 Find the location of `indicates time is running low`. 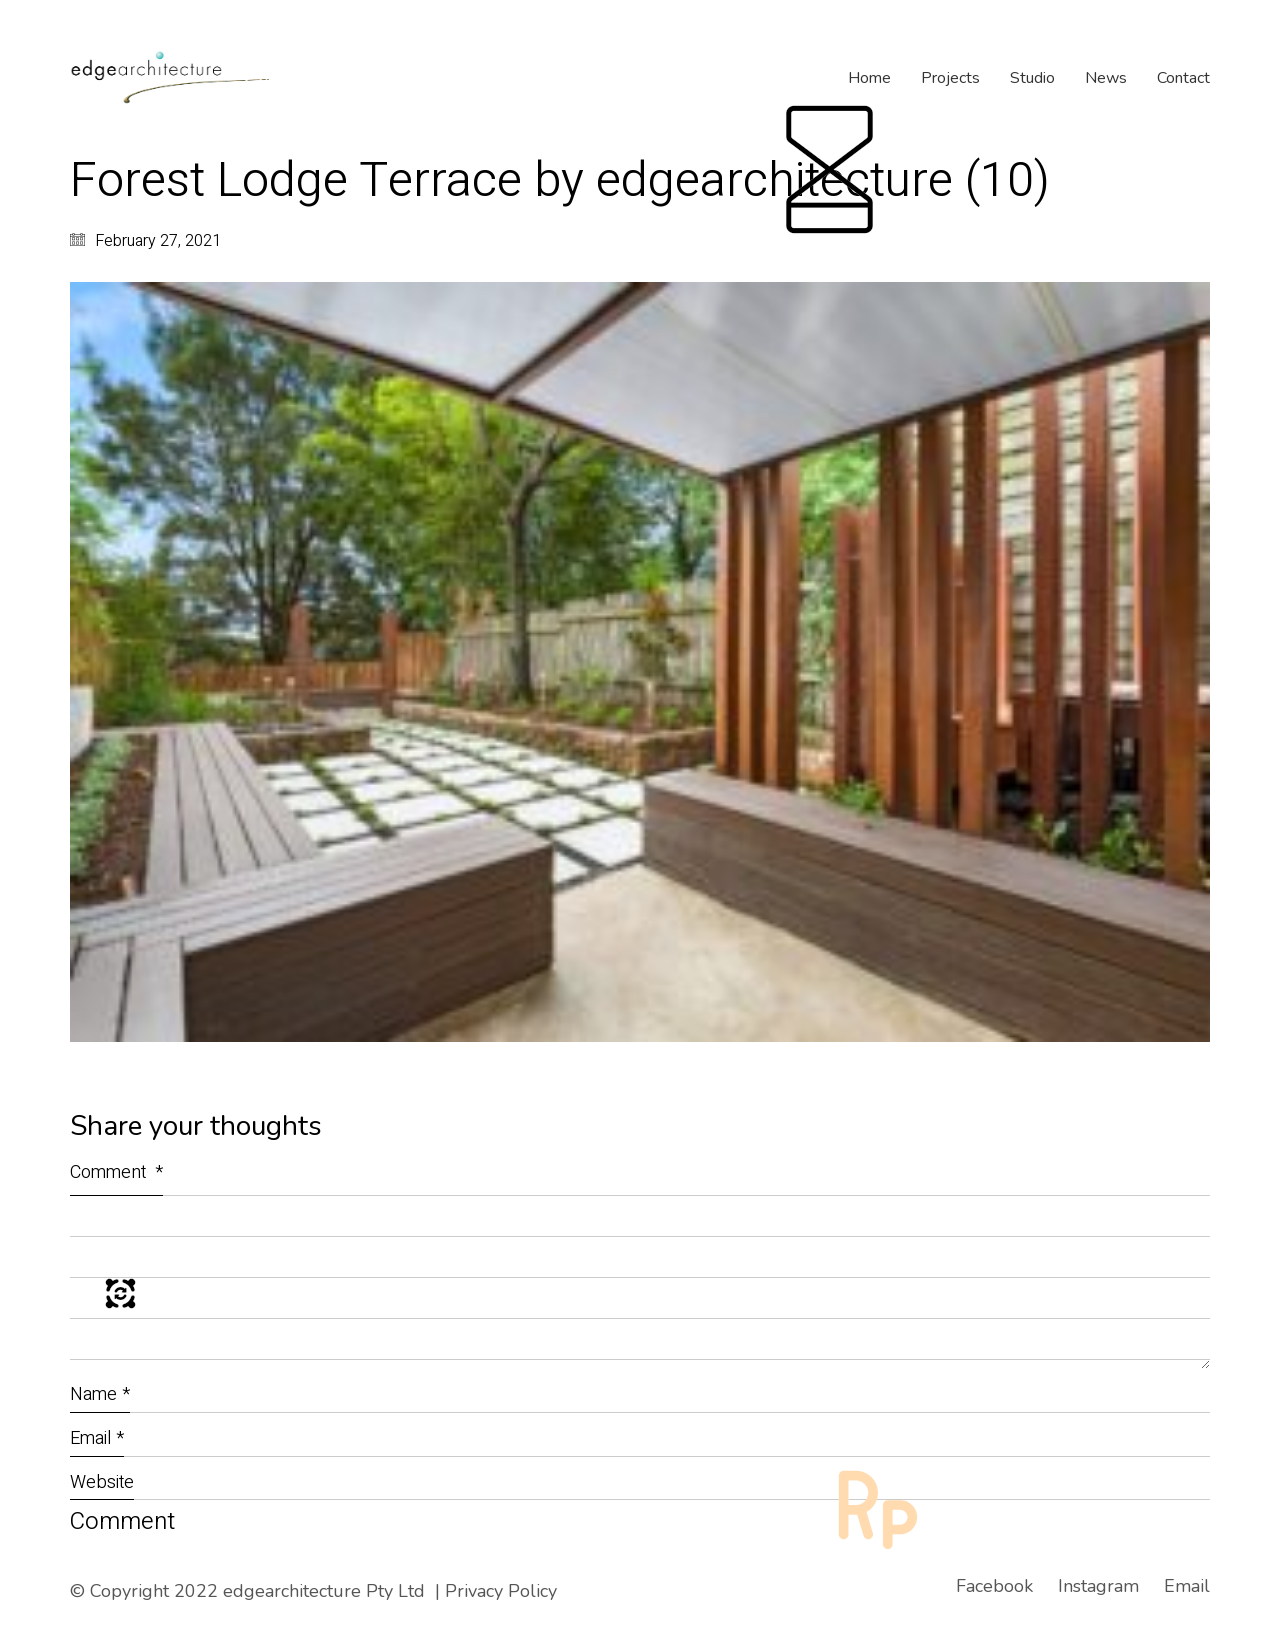

indicates time is running low is located at coordinates (829, 169).